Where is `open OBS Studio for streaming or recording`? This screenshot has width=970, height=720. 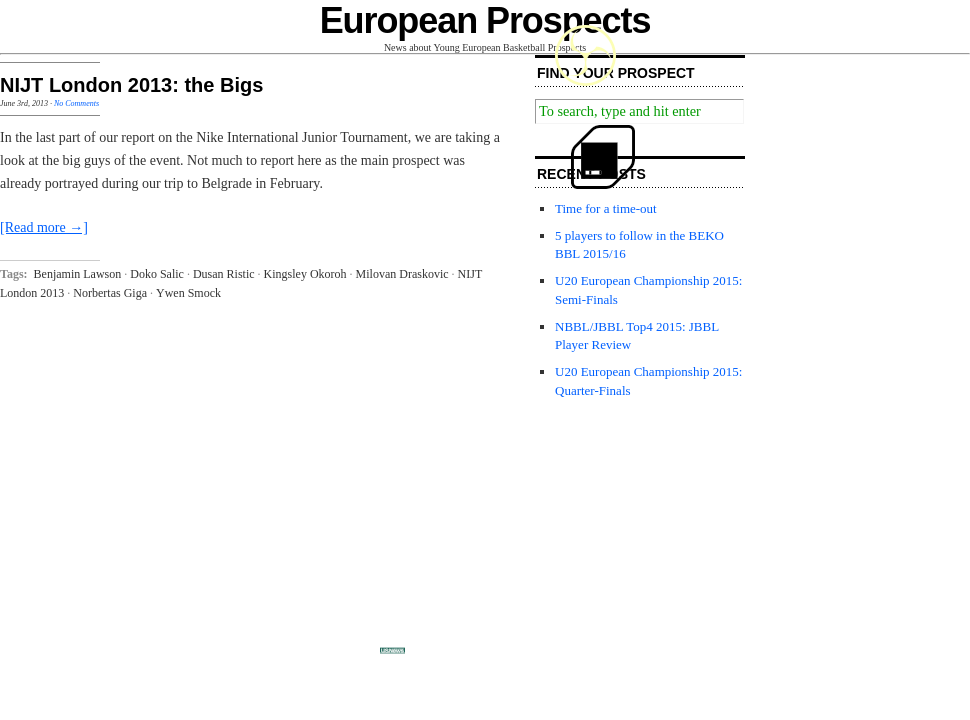 open OBS Studio for streaming or recording is located at coordinates (585, 55).